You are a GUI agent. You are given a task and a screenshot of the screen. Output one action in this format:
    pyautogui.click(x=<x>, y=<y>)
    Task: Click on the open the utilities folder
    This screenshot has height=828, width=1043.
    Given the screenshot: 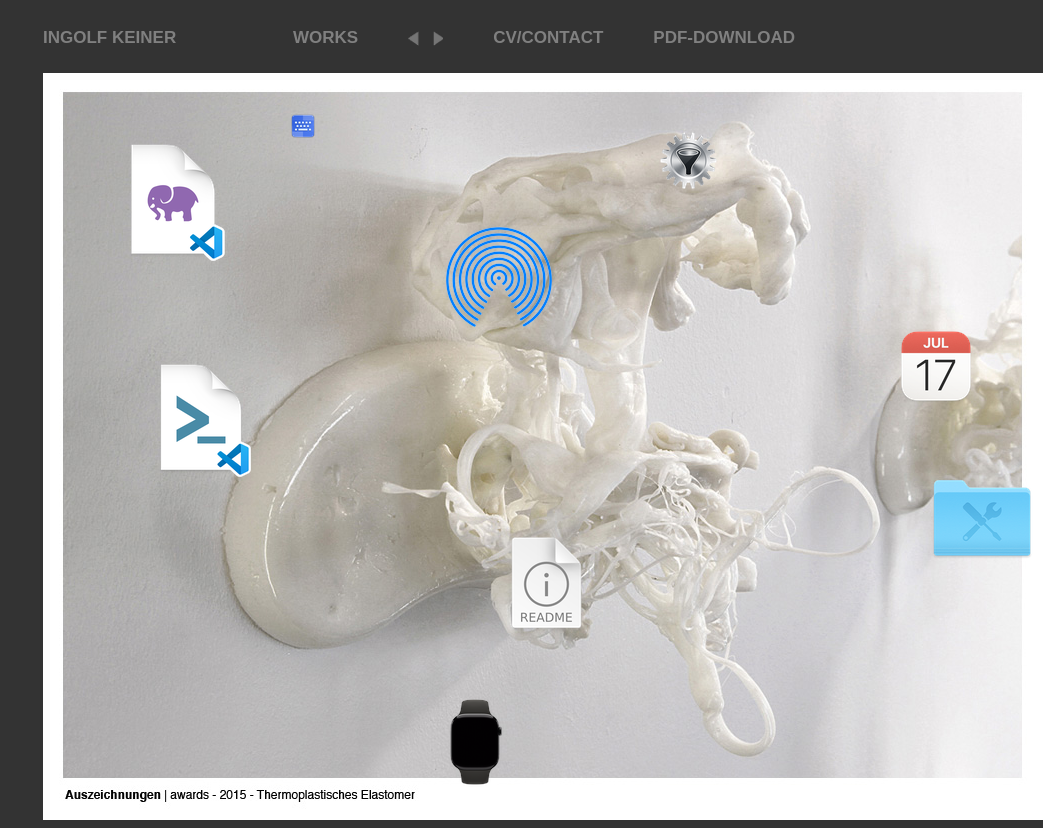 What is the action you would take?
    pyautogui.click(x=982, y=518)
    